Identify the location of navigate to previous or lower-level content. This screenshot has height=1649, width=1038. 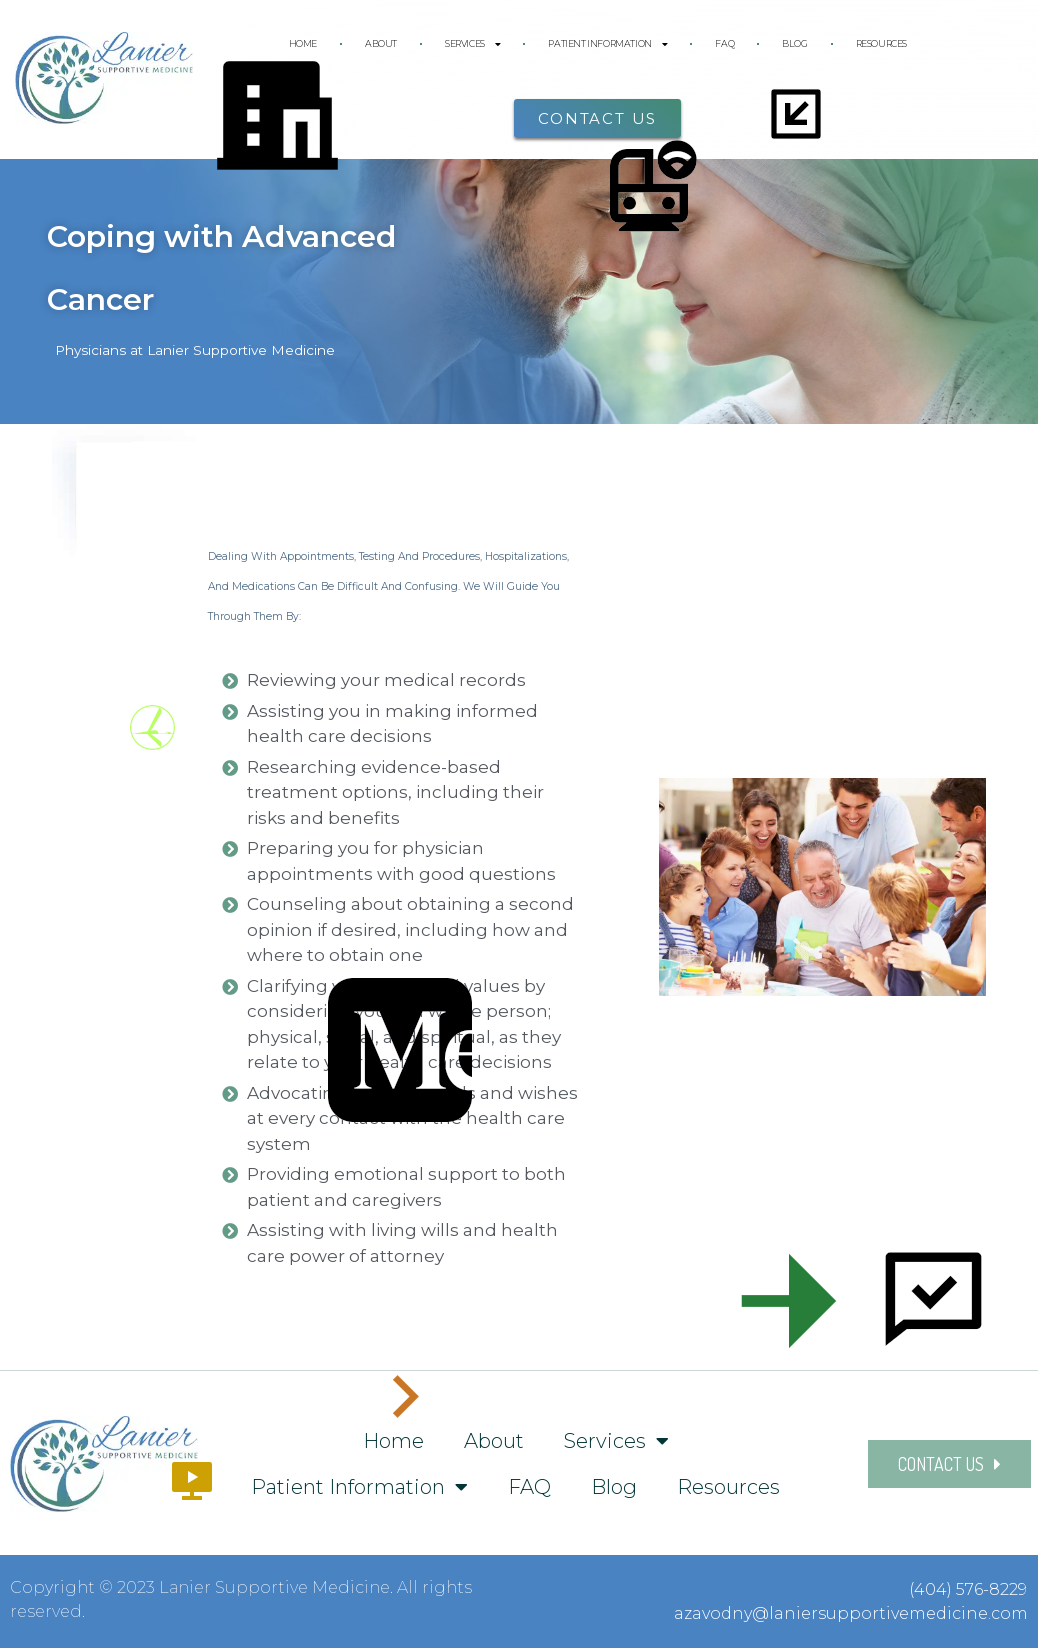
(796, 114).